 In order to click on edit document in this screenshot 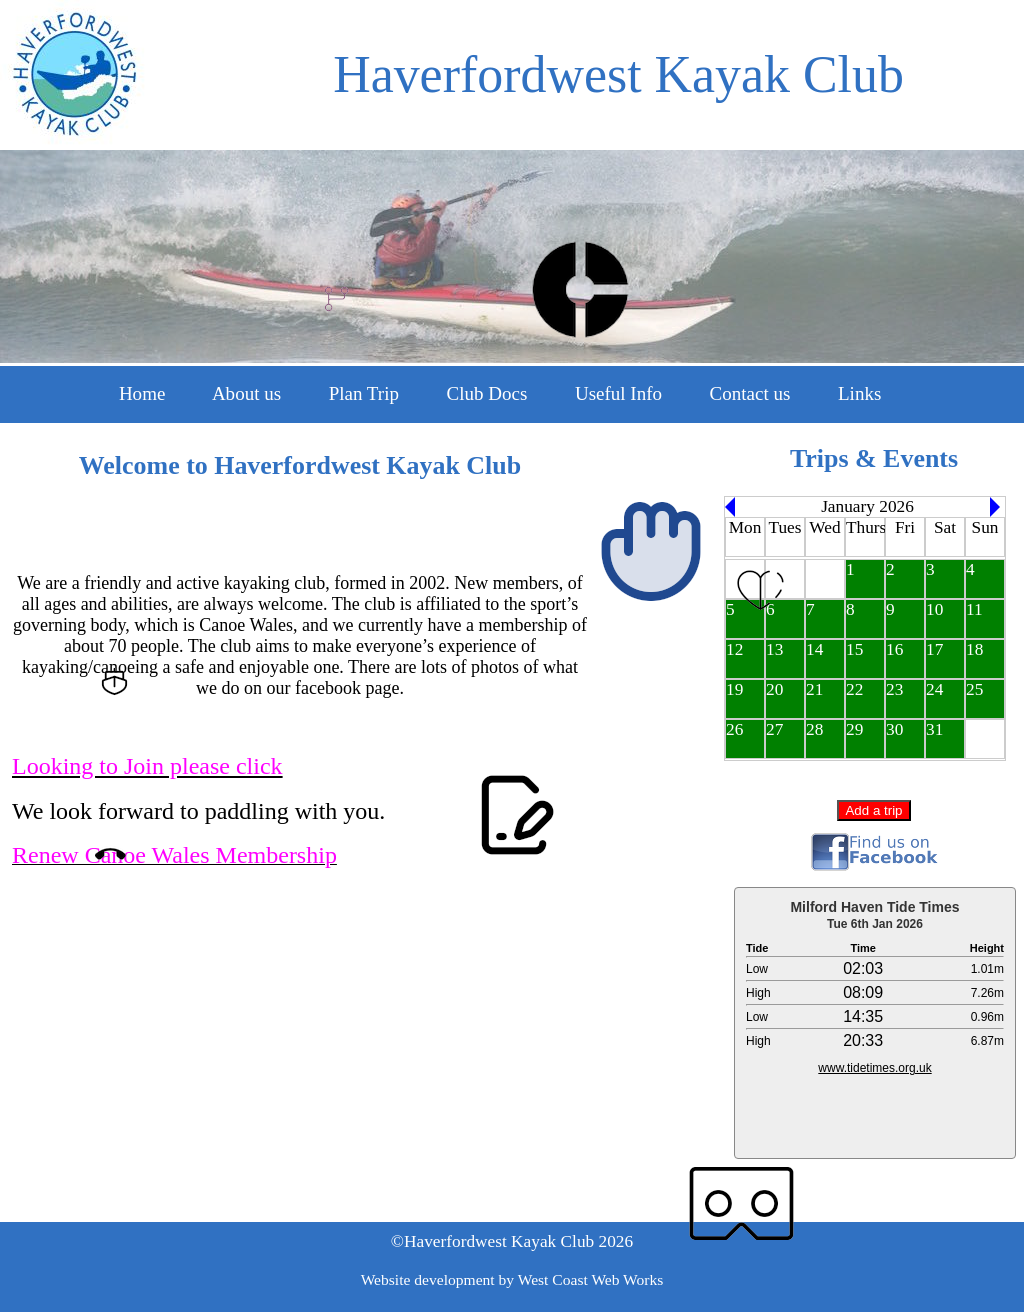, I will do `click(514, 815)`.